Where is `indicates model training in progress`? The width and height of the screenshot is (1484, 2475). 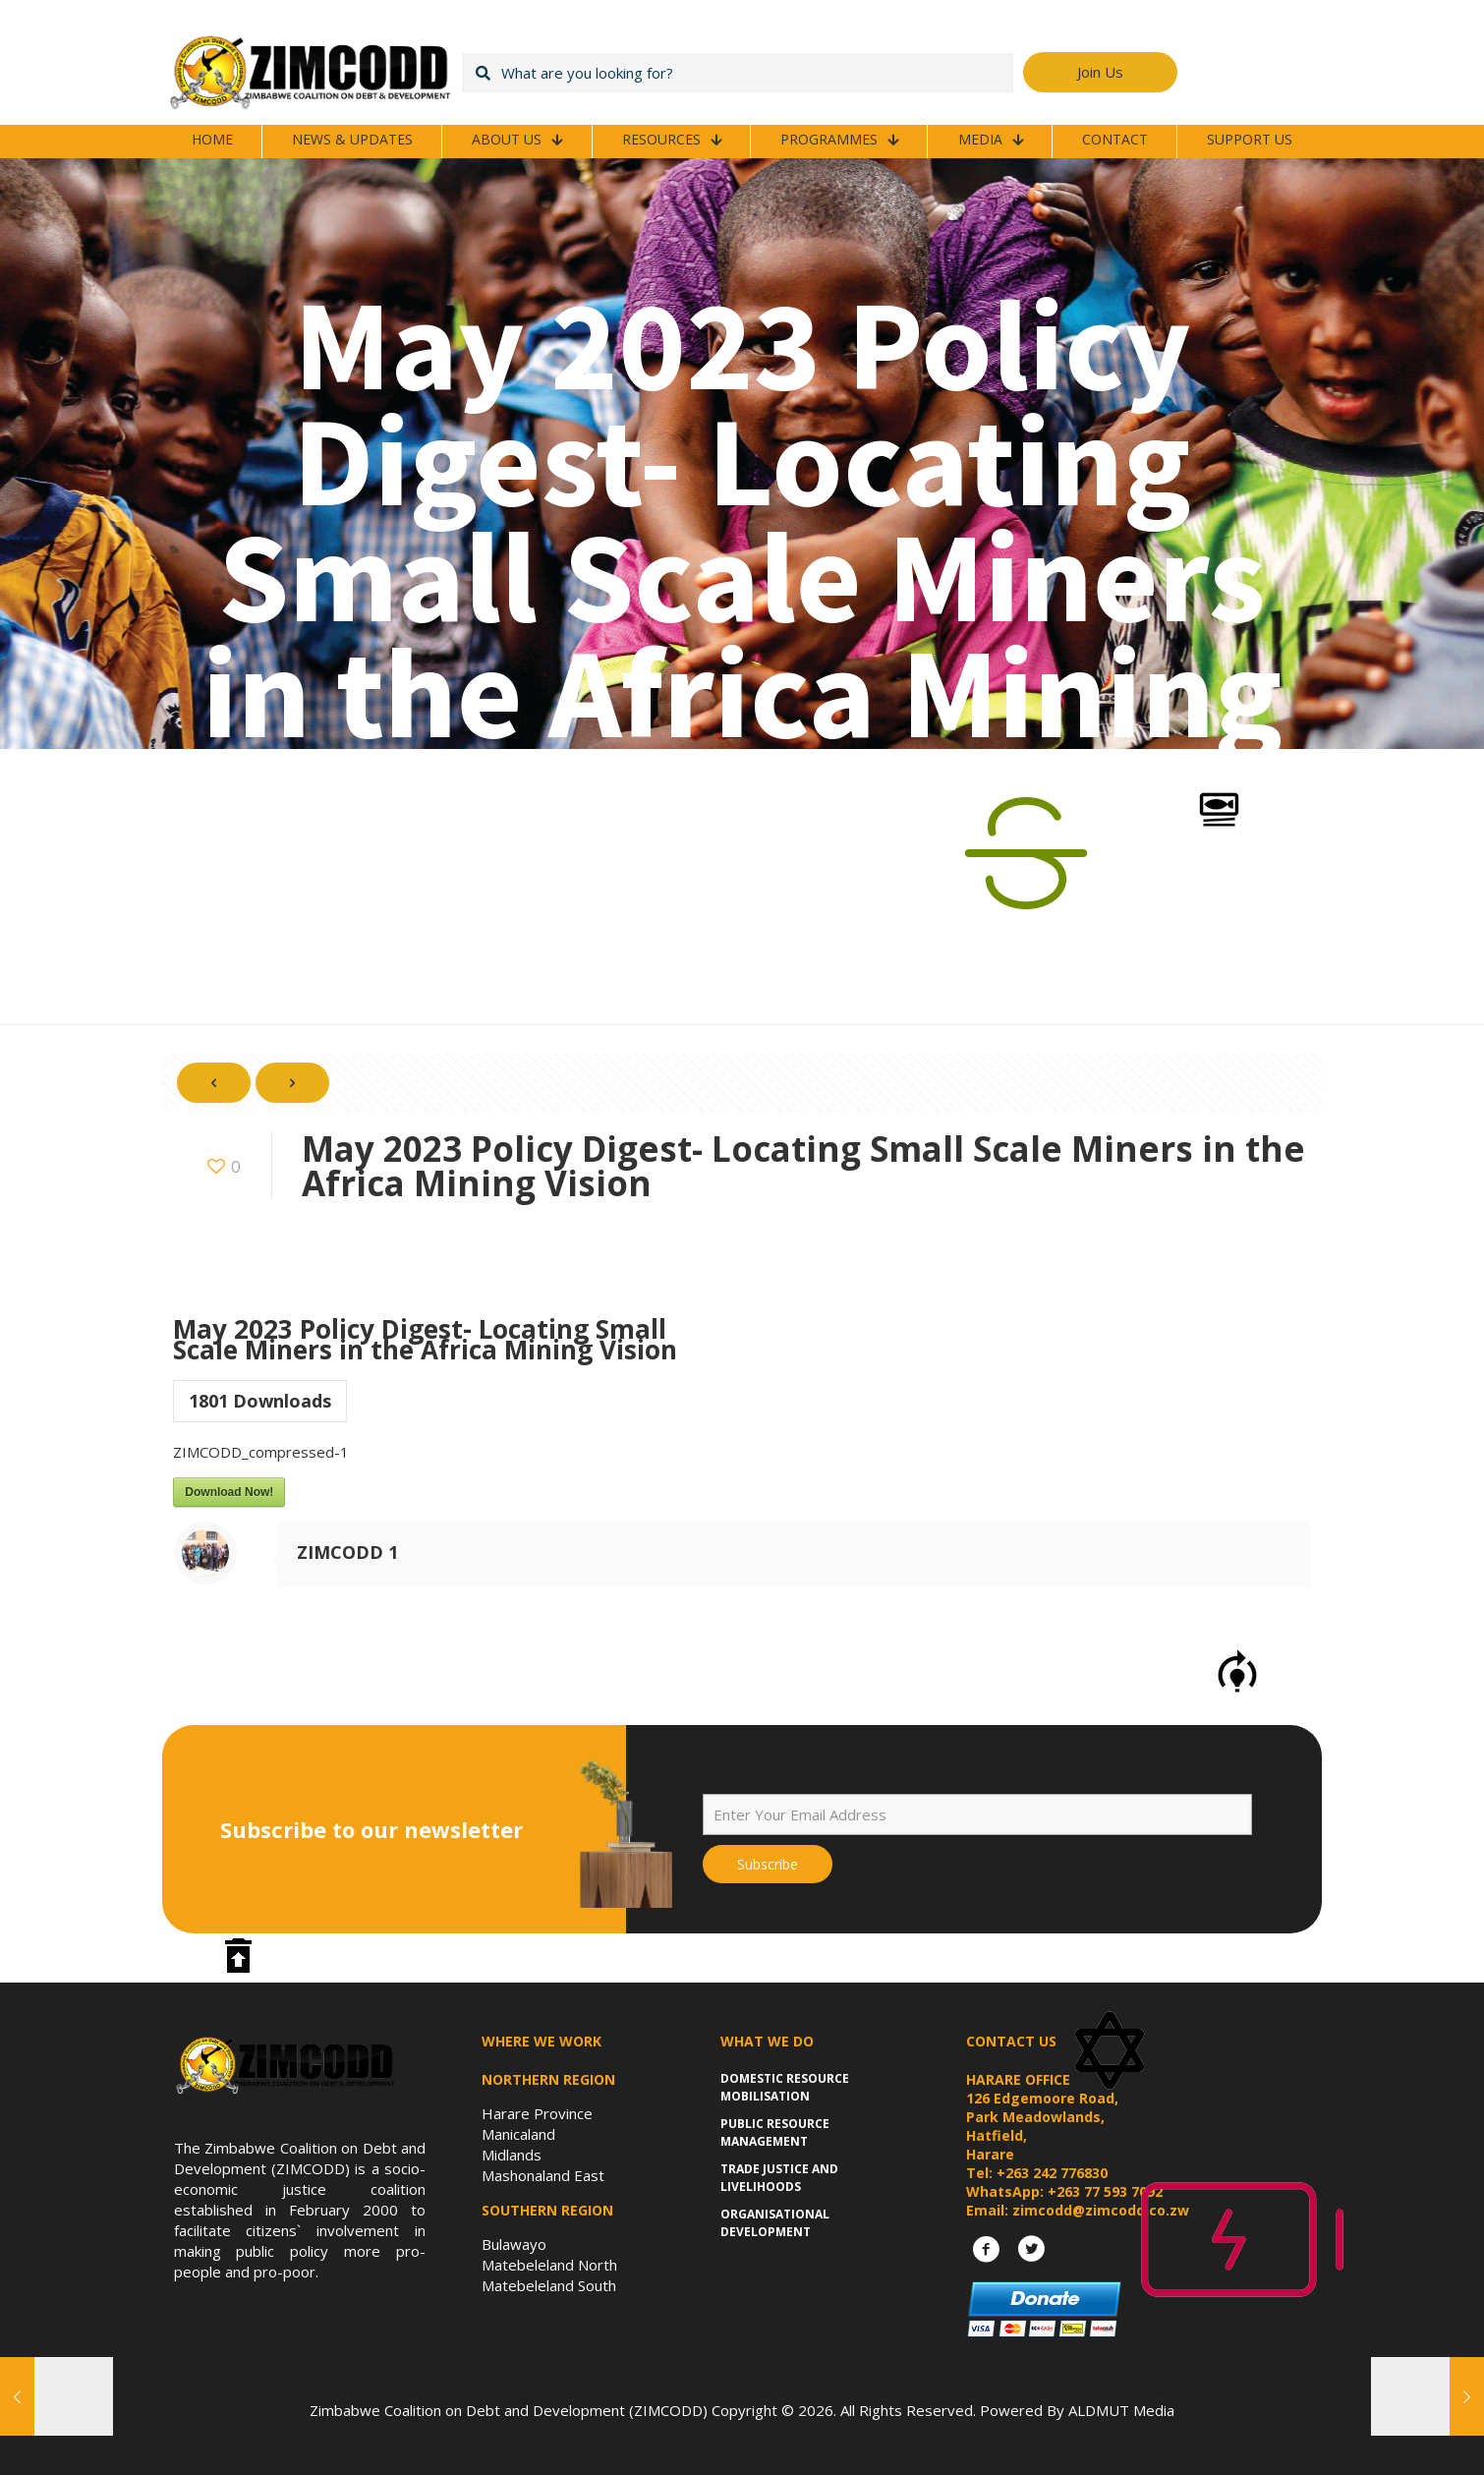 indicates model training in progress is located at coordinates (1237, 1673).